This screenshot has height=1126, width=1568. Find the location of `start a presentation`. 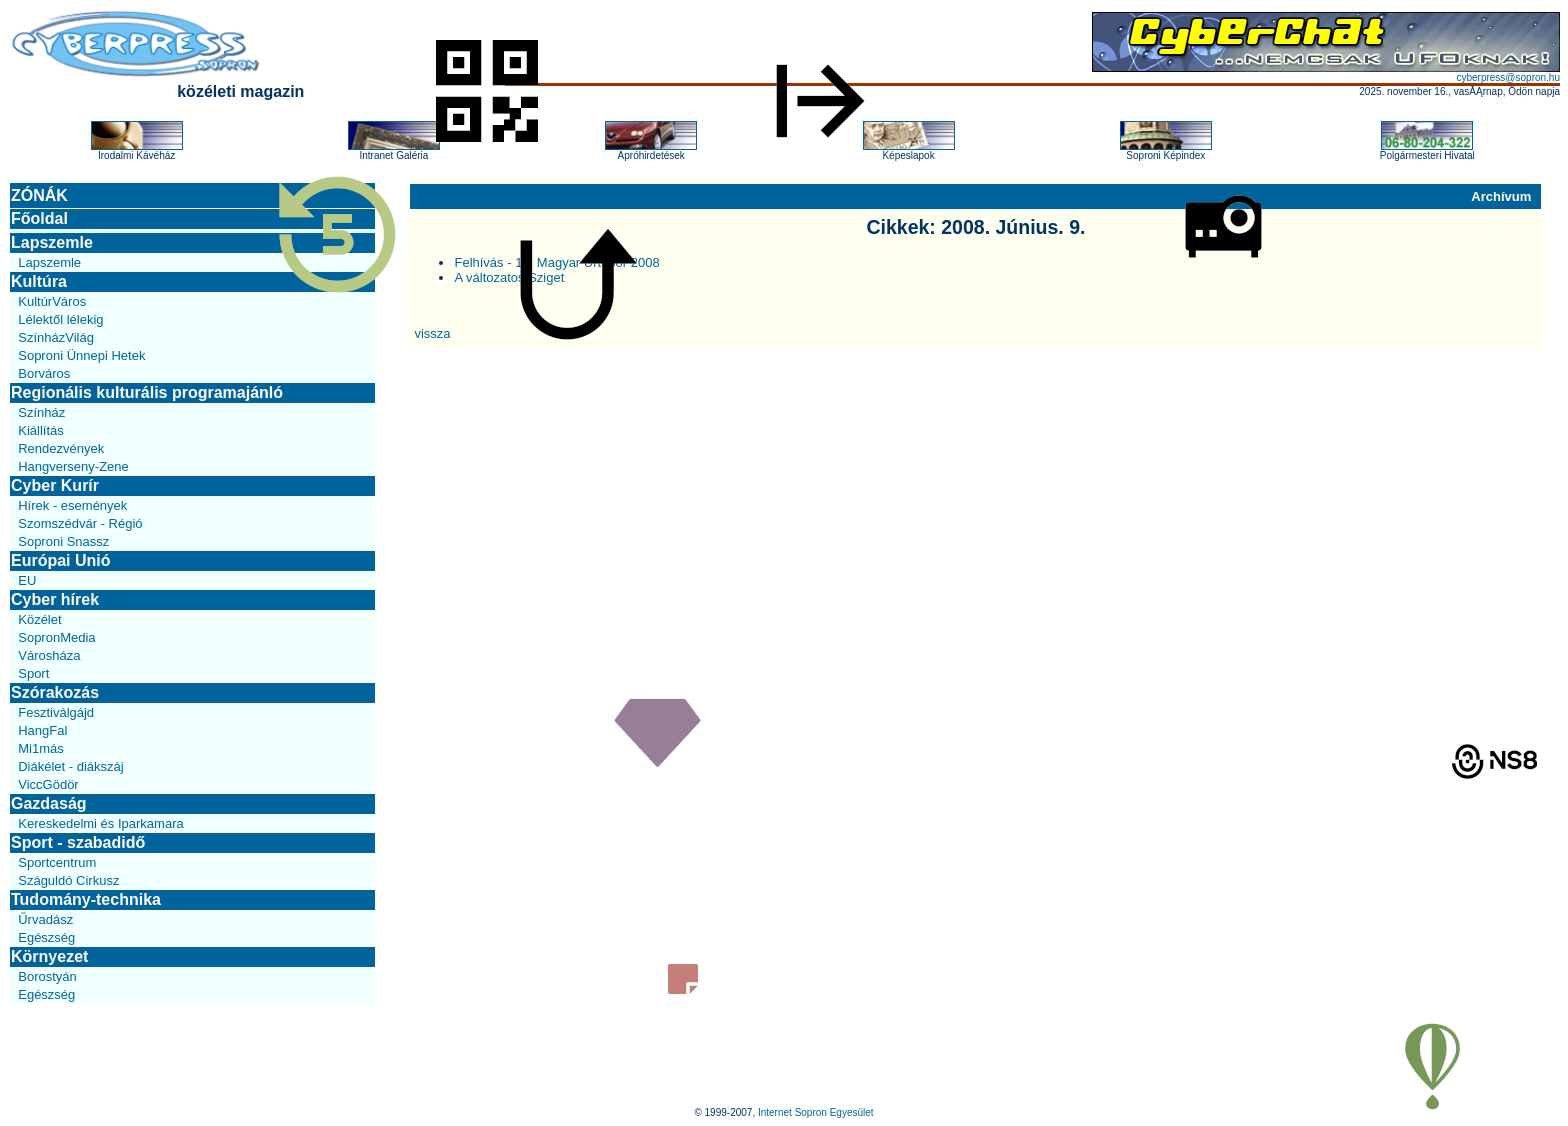

start a presentation is located at coordinates (1223, 226).